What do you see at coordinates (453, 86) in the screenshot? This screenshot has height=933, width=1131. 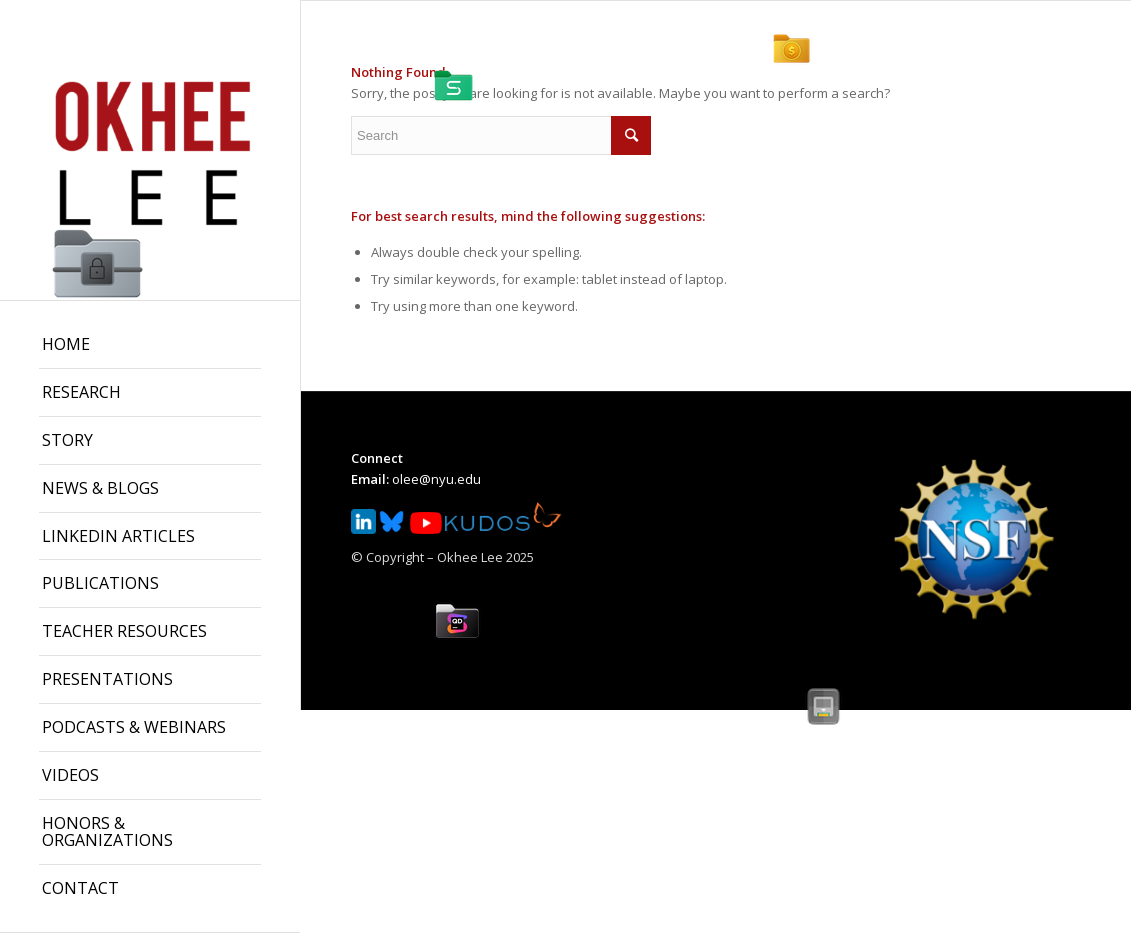 I see `open folder containing WPS spreadsheet files` at bounding box center [453, 86].